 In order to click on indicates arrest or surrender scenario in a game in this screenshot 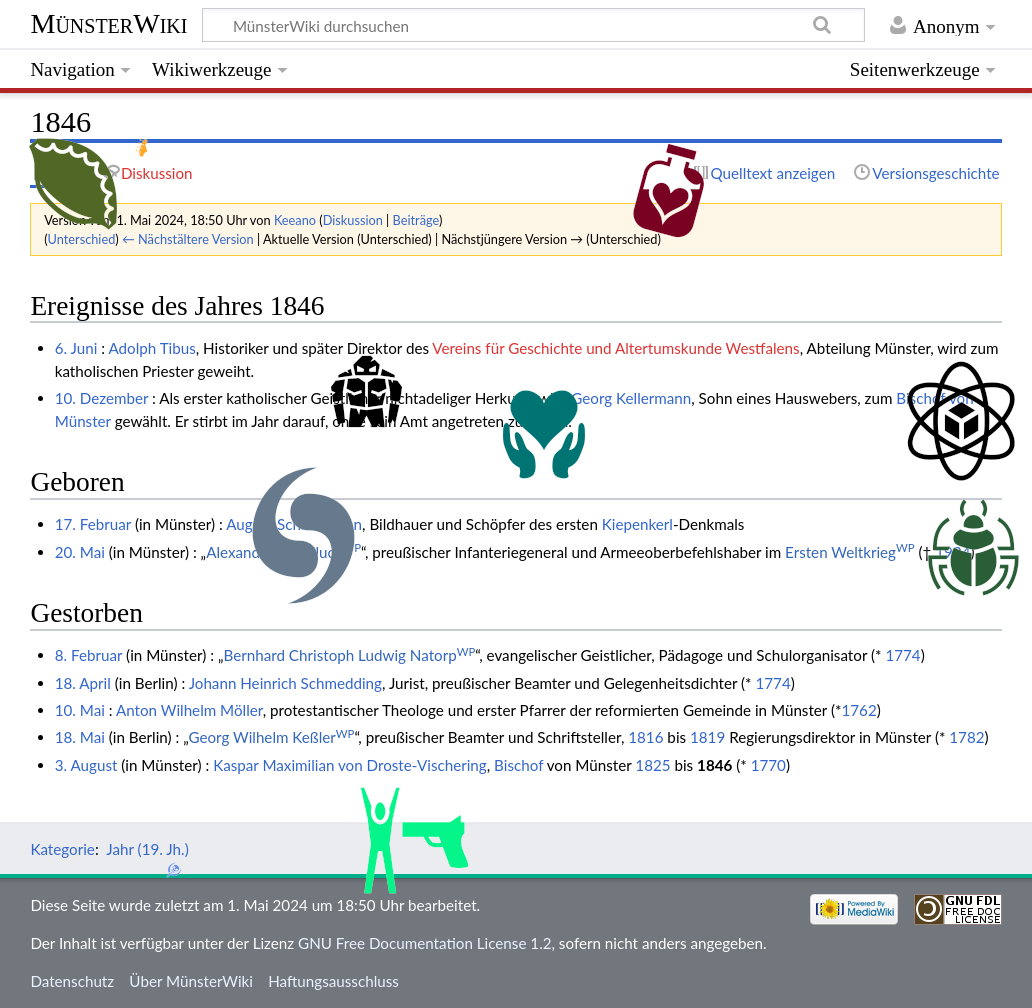, I will do `click(414, 840)`.